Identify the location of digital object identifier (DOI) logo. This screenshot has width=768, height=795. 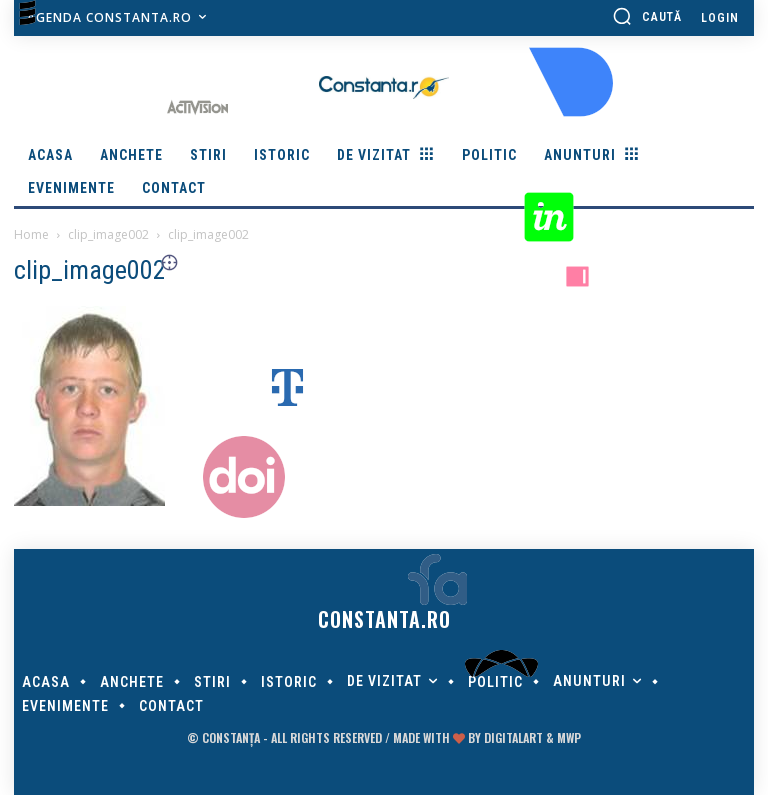
(244, 477).